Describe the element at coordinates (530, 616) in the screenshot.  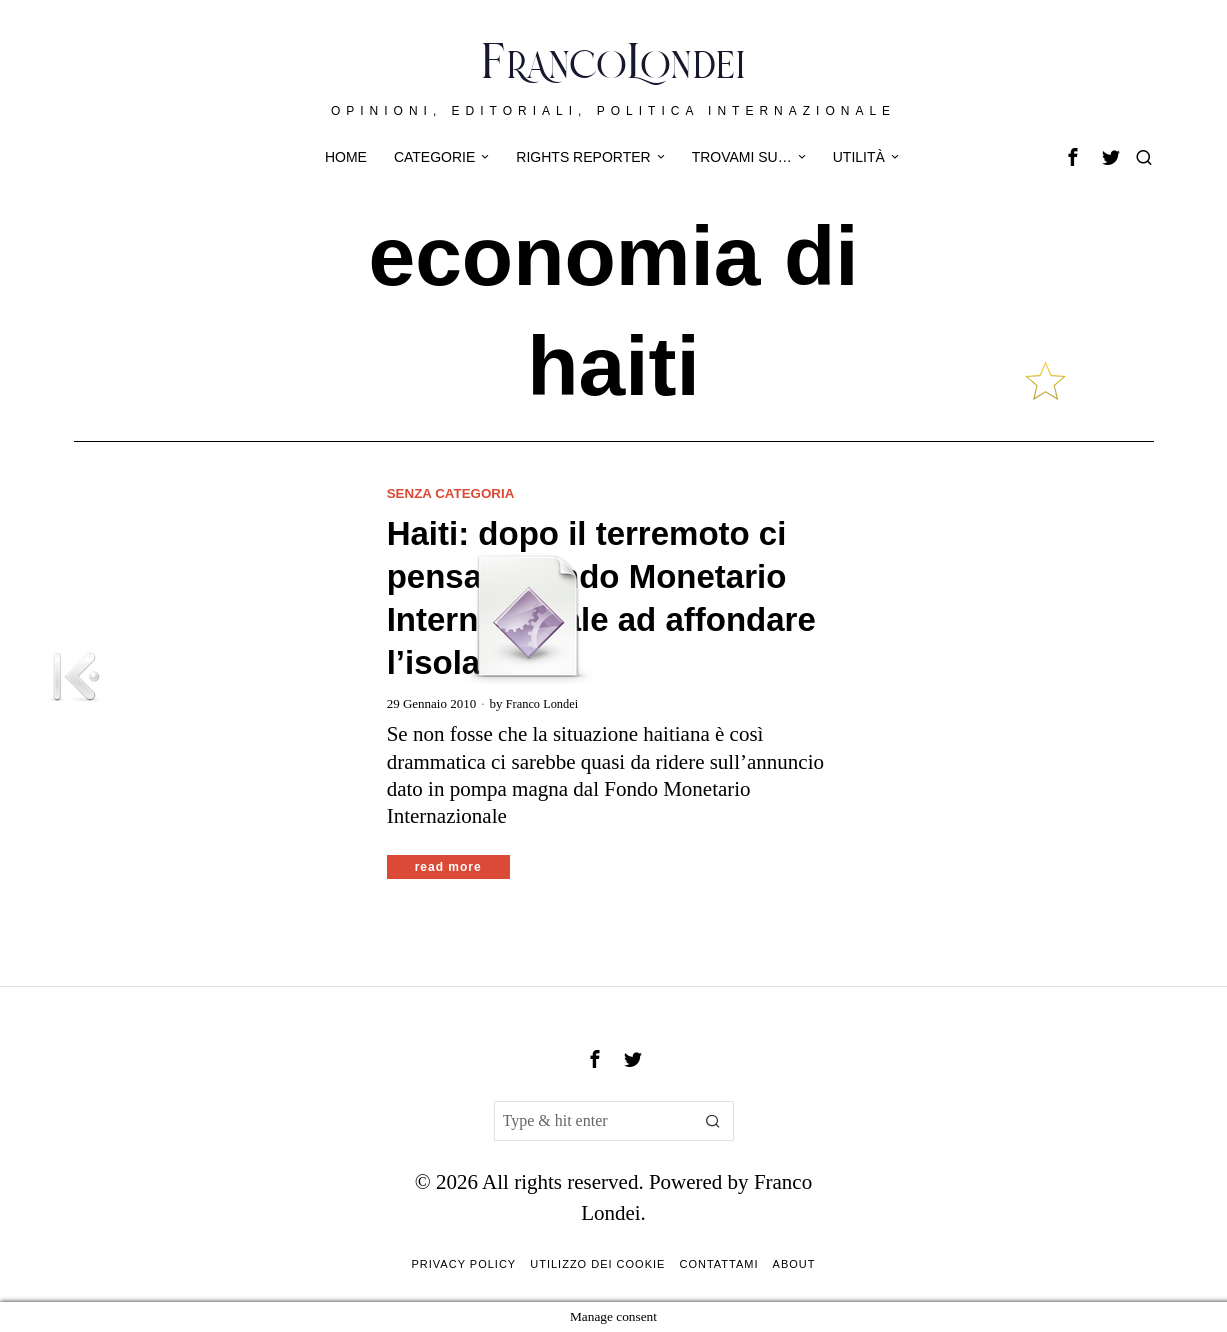
I see `a script or code file` at that location.